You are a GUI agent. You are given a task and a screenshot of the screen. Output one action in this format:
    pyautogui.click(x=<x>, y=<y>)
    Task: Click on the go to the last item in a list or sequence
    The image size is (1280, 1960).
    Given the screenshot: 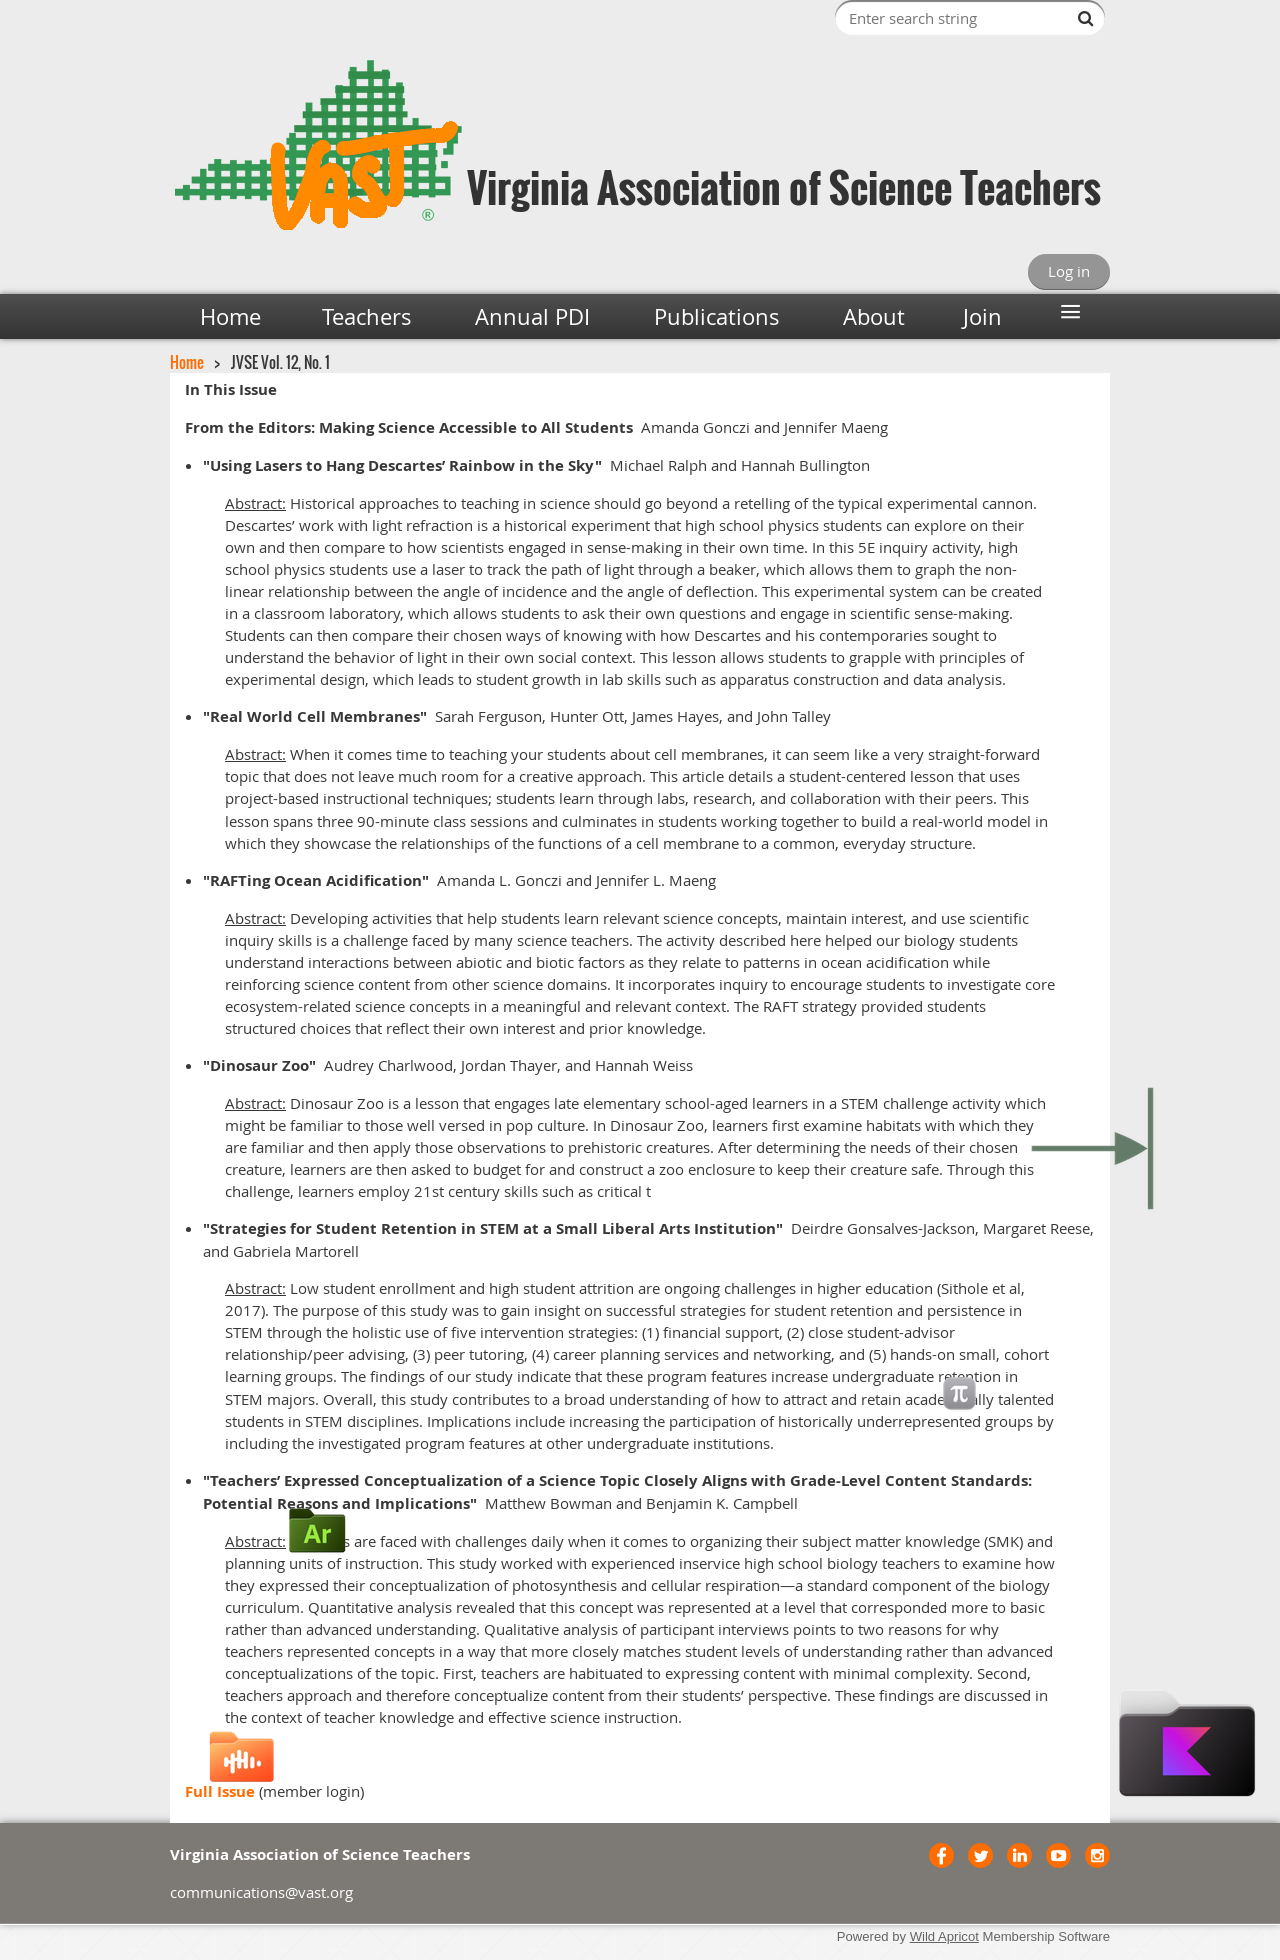 What is the action you would take?
    pyautogui.click(x=1092, y=1148)
    